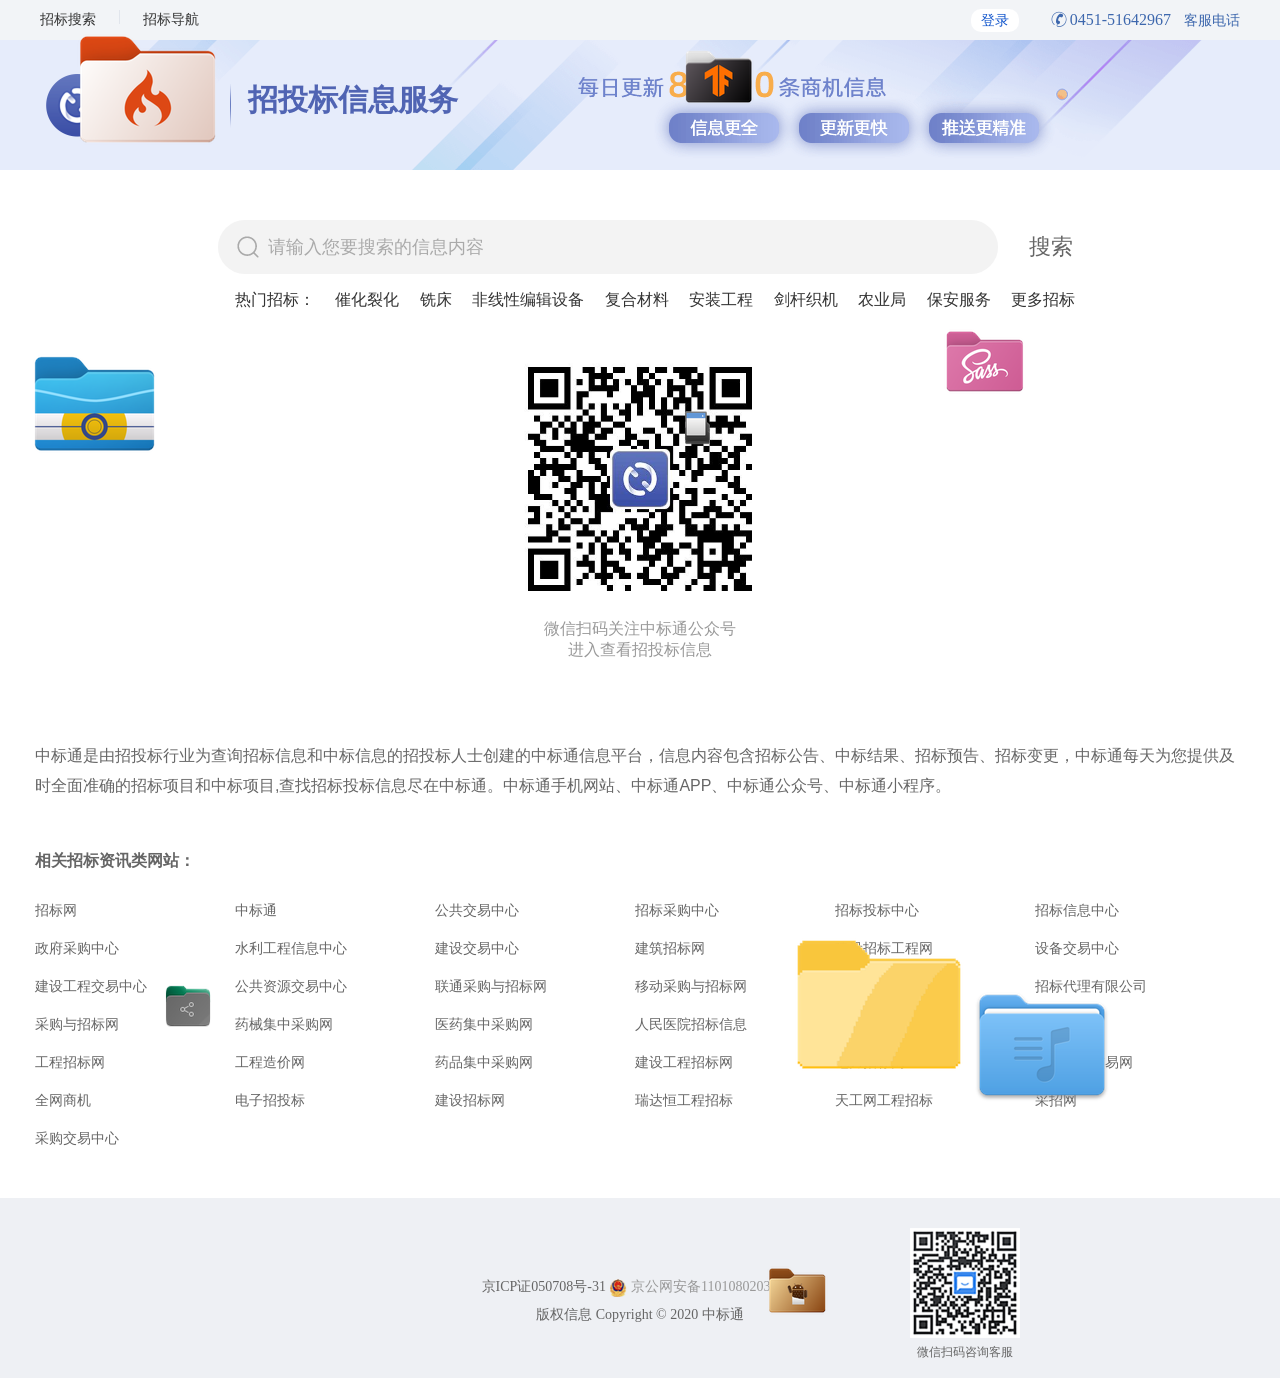  I want to click on open tensorflow project folder, so click(718, 78).